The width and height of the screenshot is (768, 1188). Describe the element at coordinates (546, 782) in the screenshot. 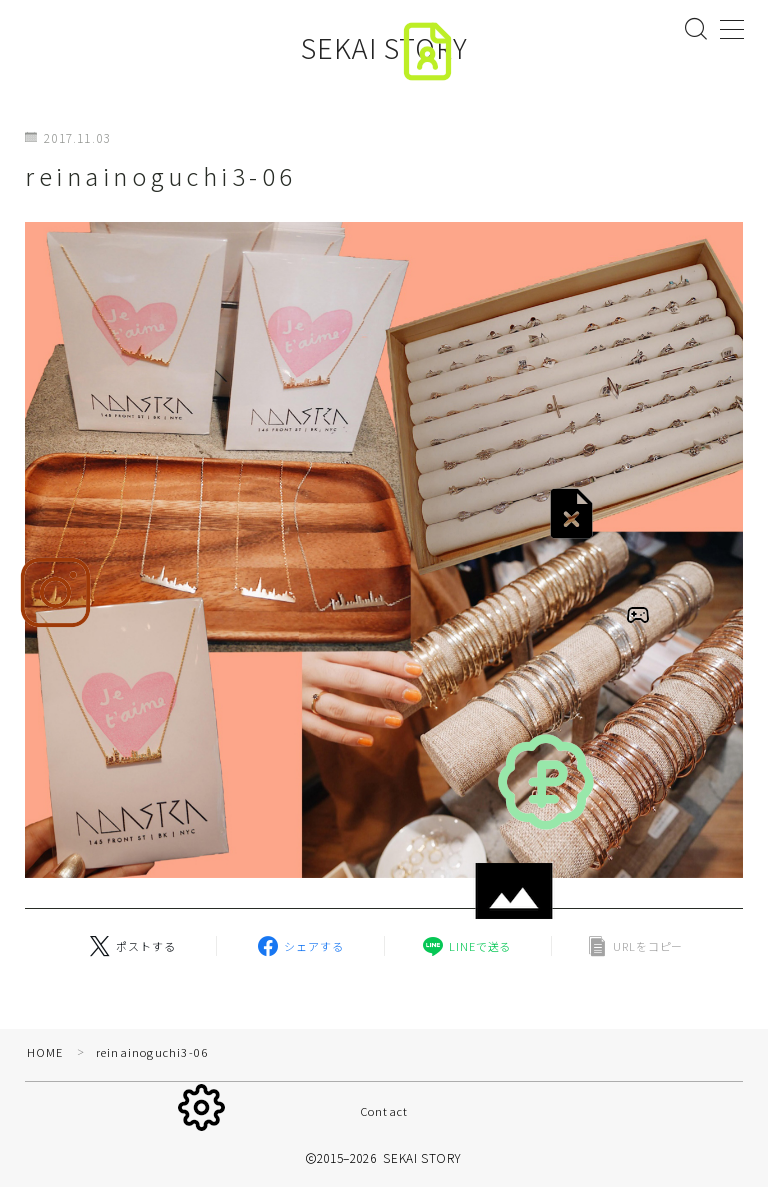

I see `indicates russian ruble currency or payment option` at that location.